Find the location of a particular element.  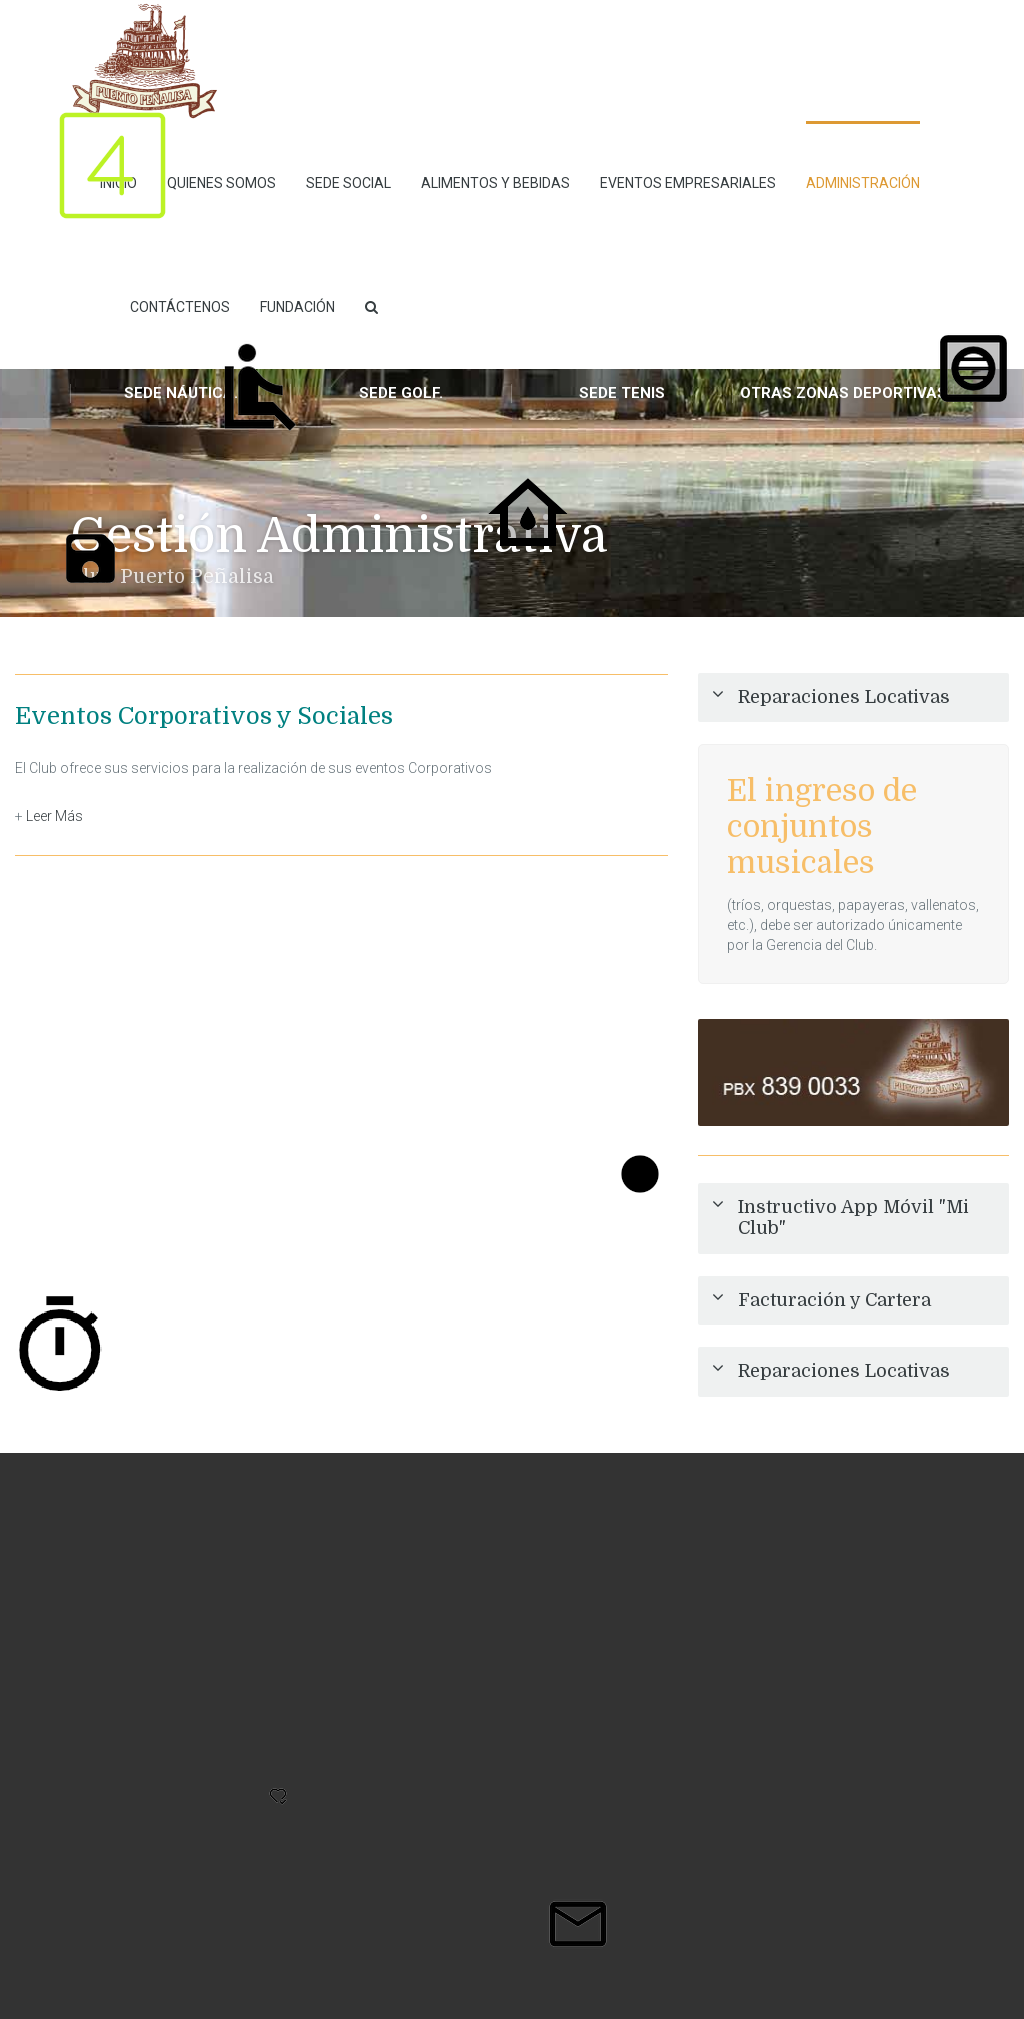

select option number four is located at coordinates (112, 165).